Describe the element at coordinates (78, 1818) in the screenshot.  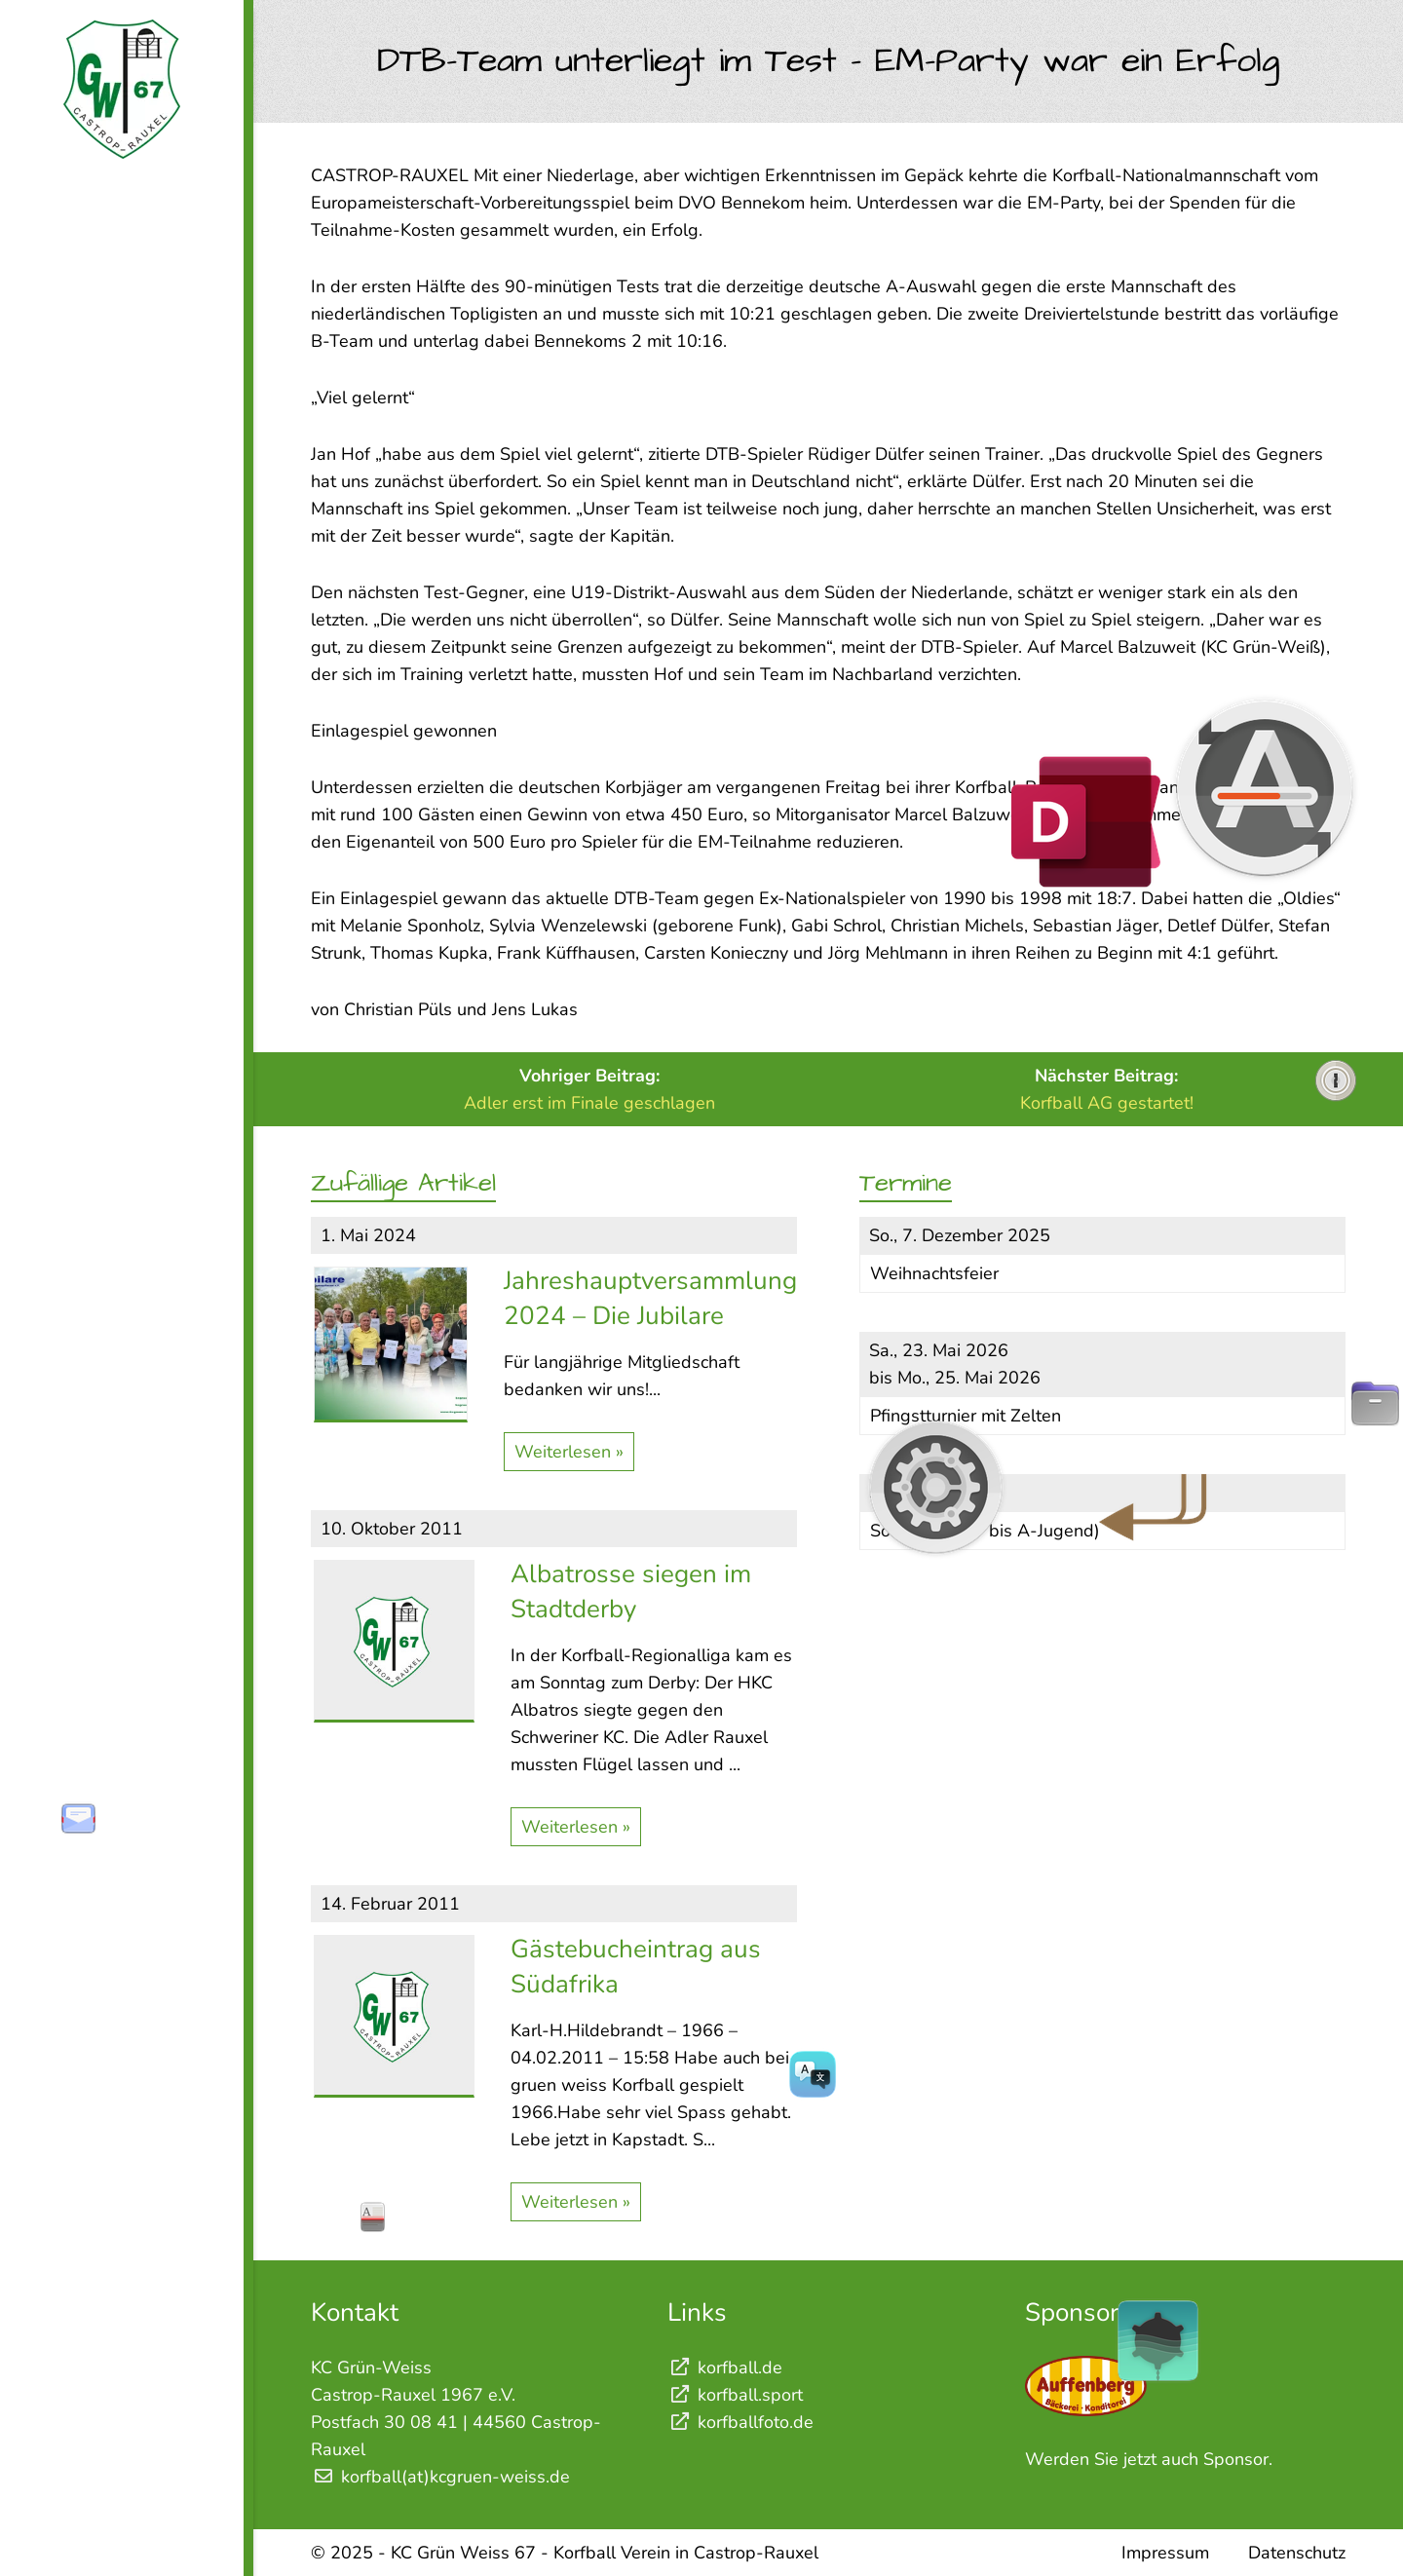
I see `open the mail application` at that location.